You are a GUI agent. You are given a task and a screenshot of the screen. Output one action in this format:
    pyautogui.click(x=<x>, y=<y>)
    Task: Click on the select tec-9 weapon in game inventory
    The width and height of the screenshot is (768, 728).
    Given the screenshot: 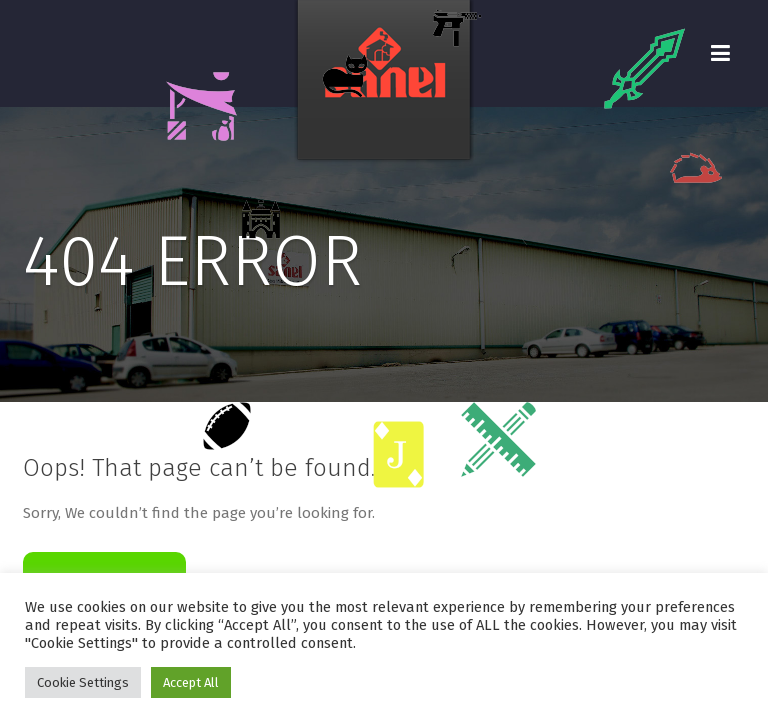 What is the action you would take?
    pyautogui.click(x=457, y=28)
    